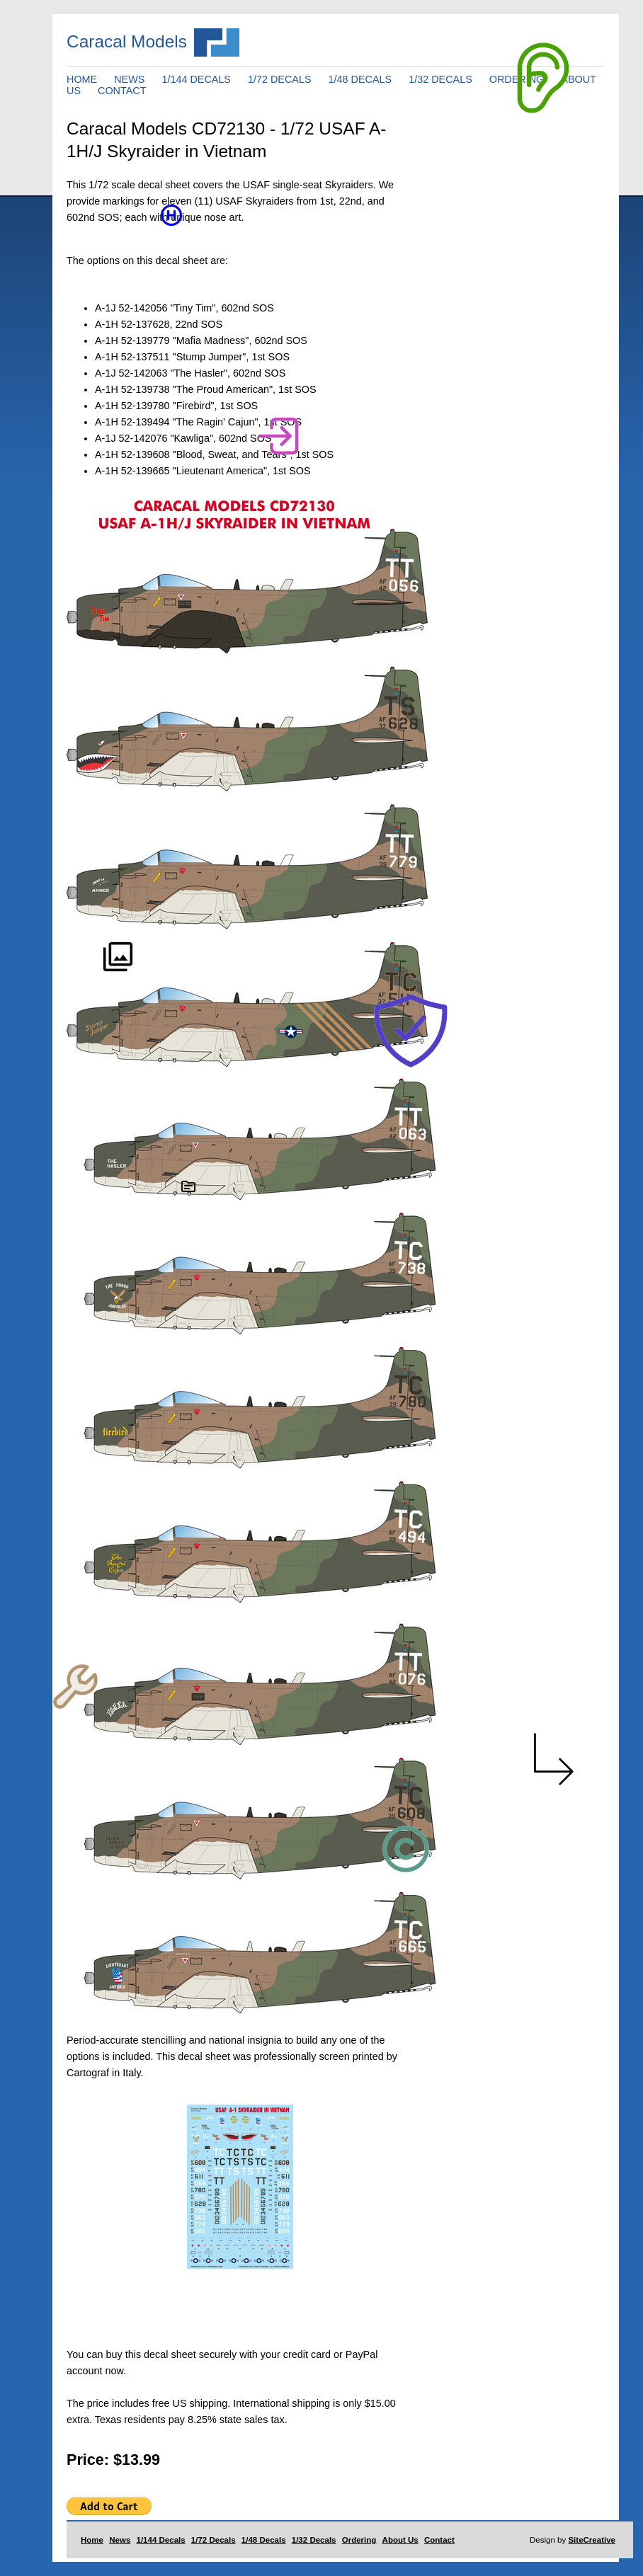 This screenshot has width=643, height=2576. What do you see at coordinates (188, 1186) in the screenshot?
I see `access topic folders or categories` at bounding box center [188, 1186].